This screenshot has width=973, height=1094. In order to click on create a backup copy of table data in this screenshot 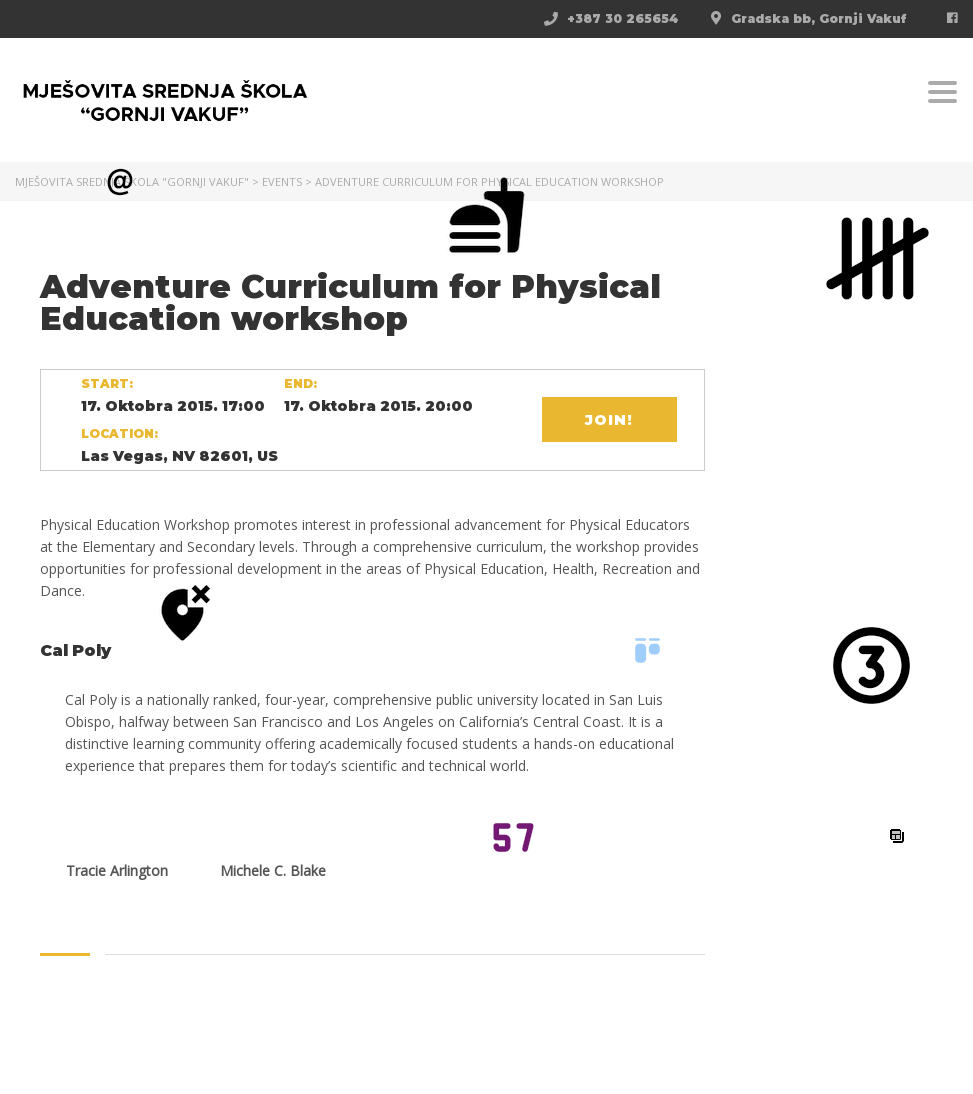, I will do `click(897, 836)`.